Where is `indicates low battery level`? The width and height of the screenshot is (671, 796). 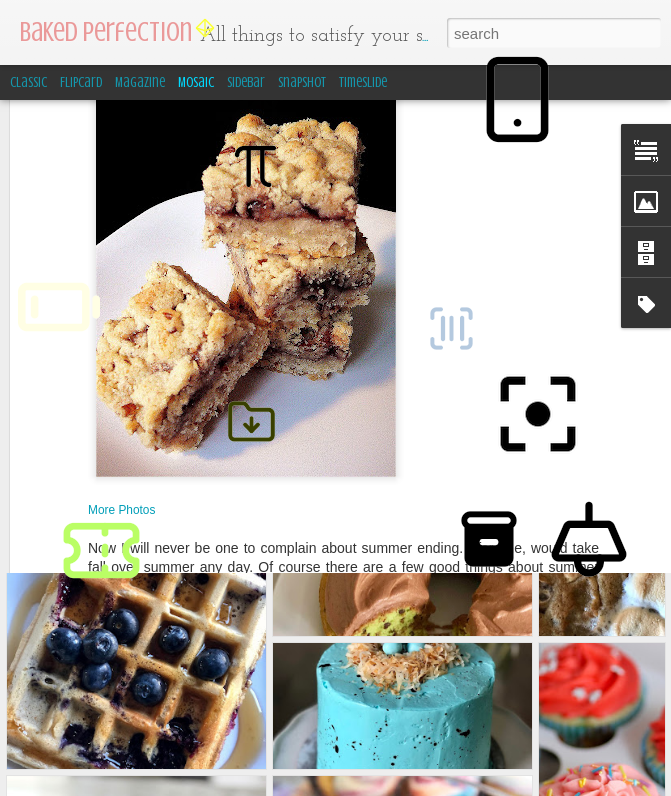
indicates low battery level is located at coordinates (59, 307).